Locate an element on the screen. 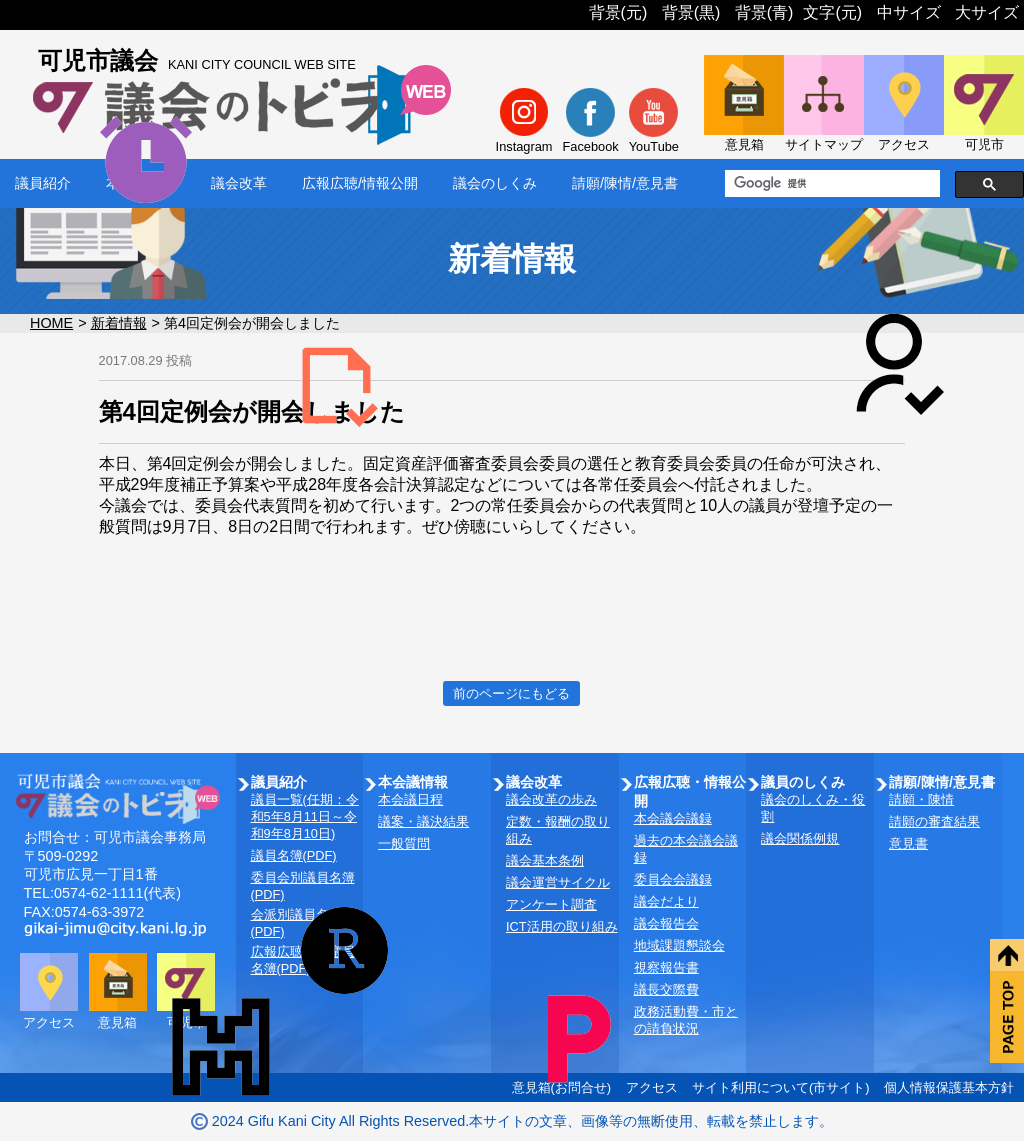 This screenshot has width=1024, height=1141. file successfully uploaded or verified is located at coordinates (336, 385).